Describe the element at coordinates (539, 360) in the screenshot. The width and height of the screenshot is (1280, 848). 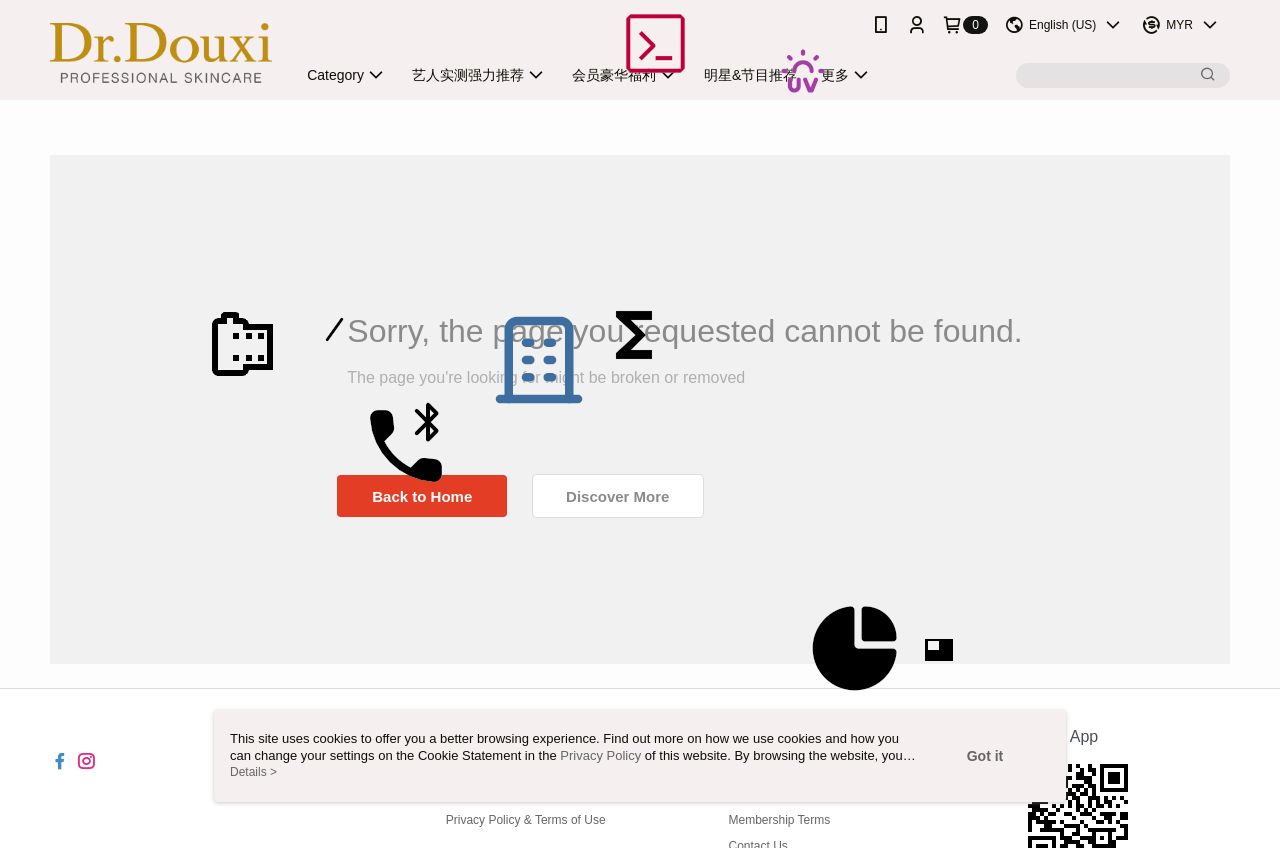
I see `view building or property details` at that location.